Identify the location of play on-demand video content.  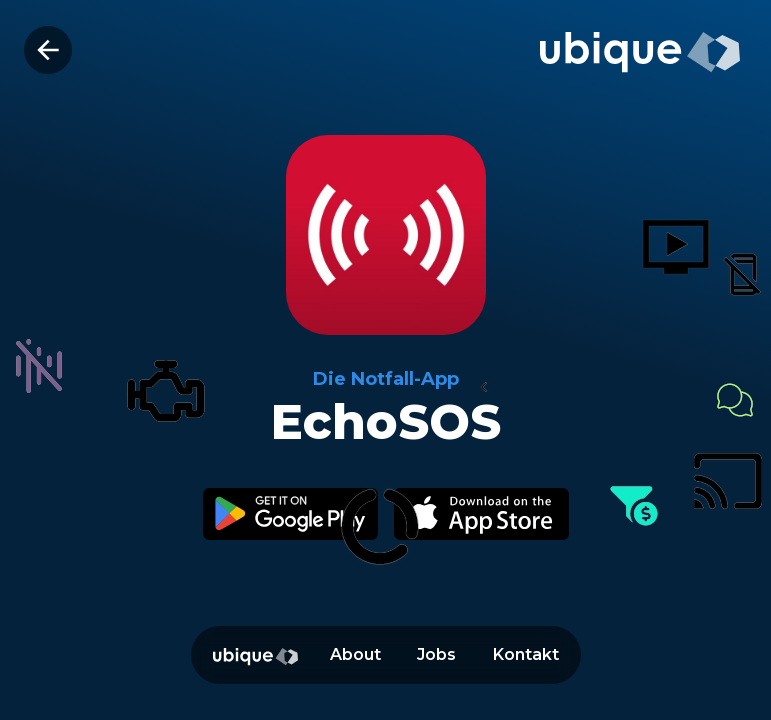
(676, 247).